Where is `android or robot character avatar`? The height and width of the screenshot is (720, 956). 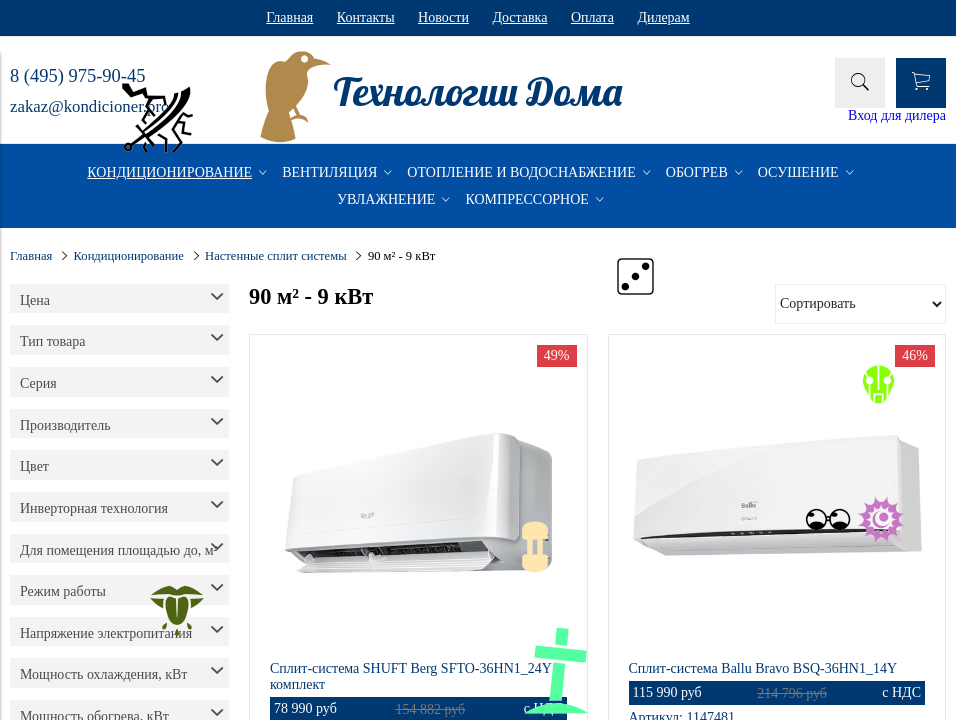 android or robot character avatar is located at coordinates (878, 384).